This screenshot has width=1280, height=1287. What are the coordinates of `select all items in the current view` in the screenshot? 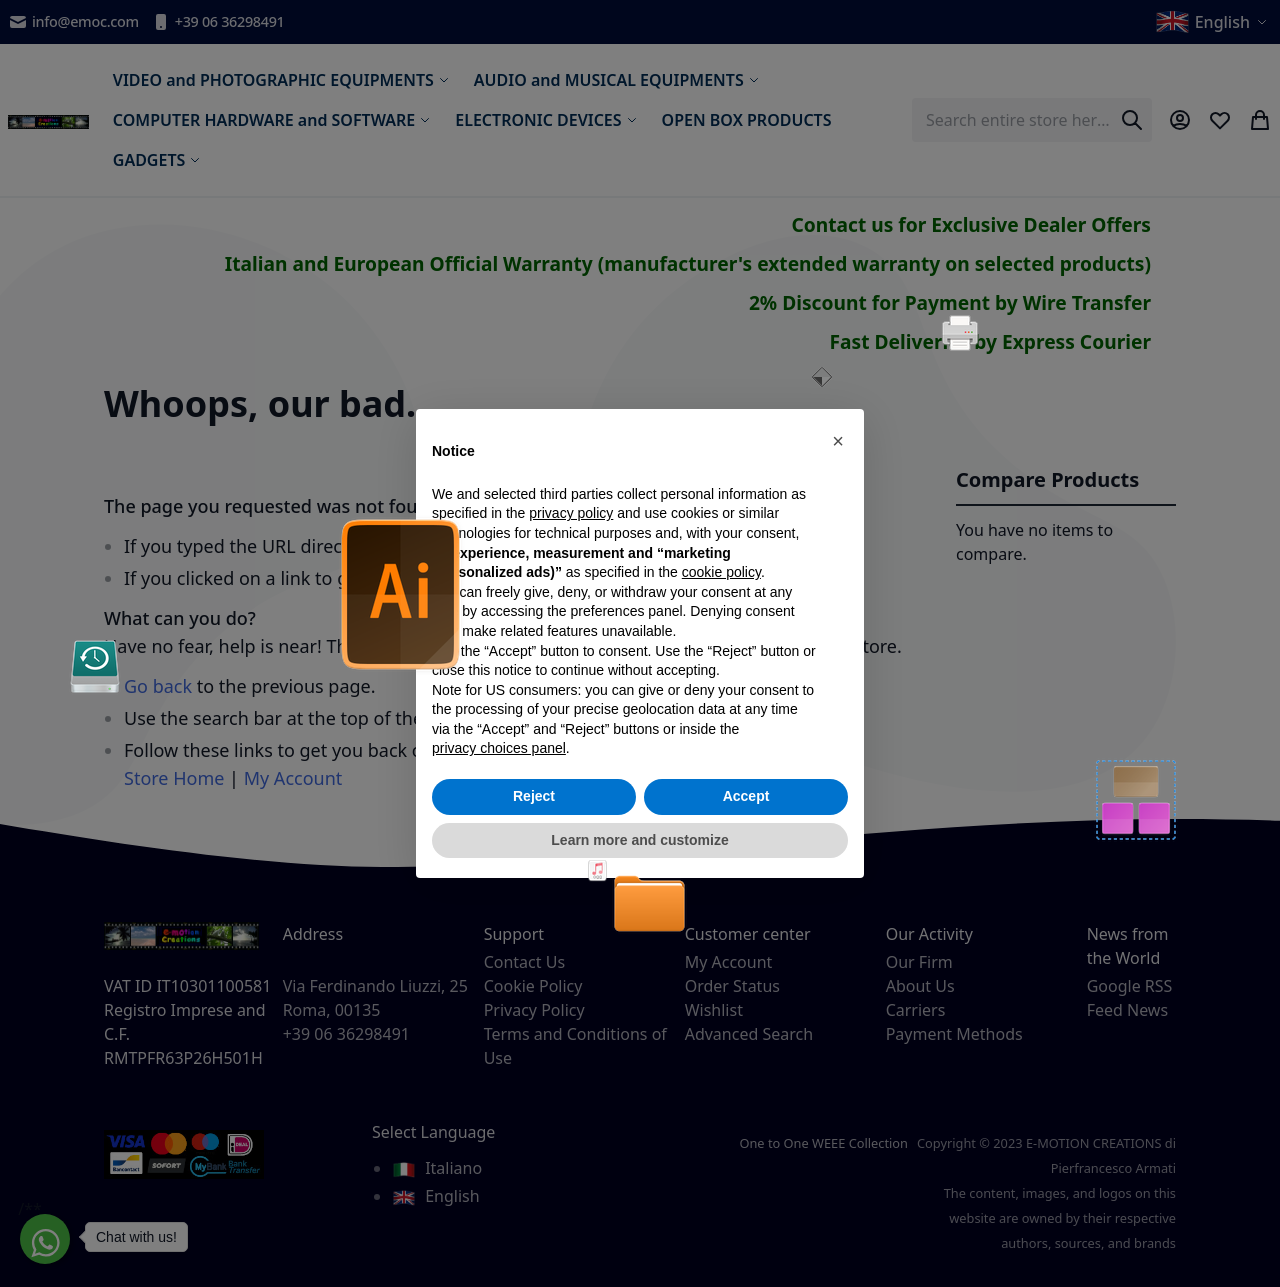 It's located at (1136, 800).